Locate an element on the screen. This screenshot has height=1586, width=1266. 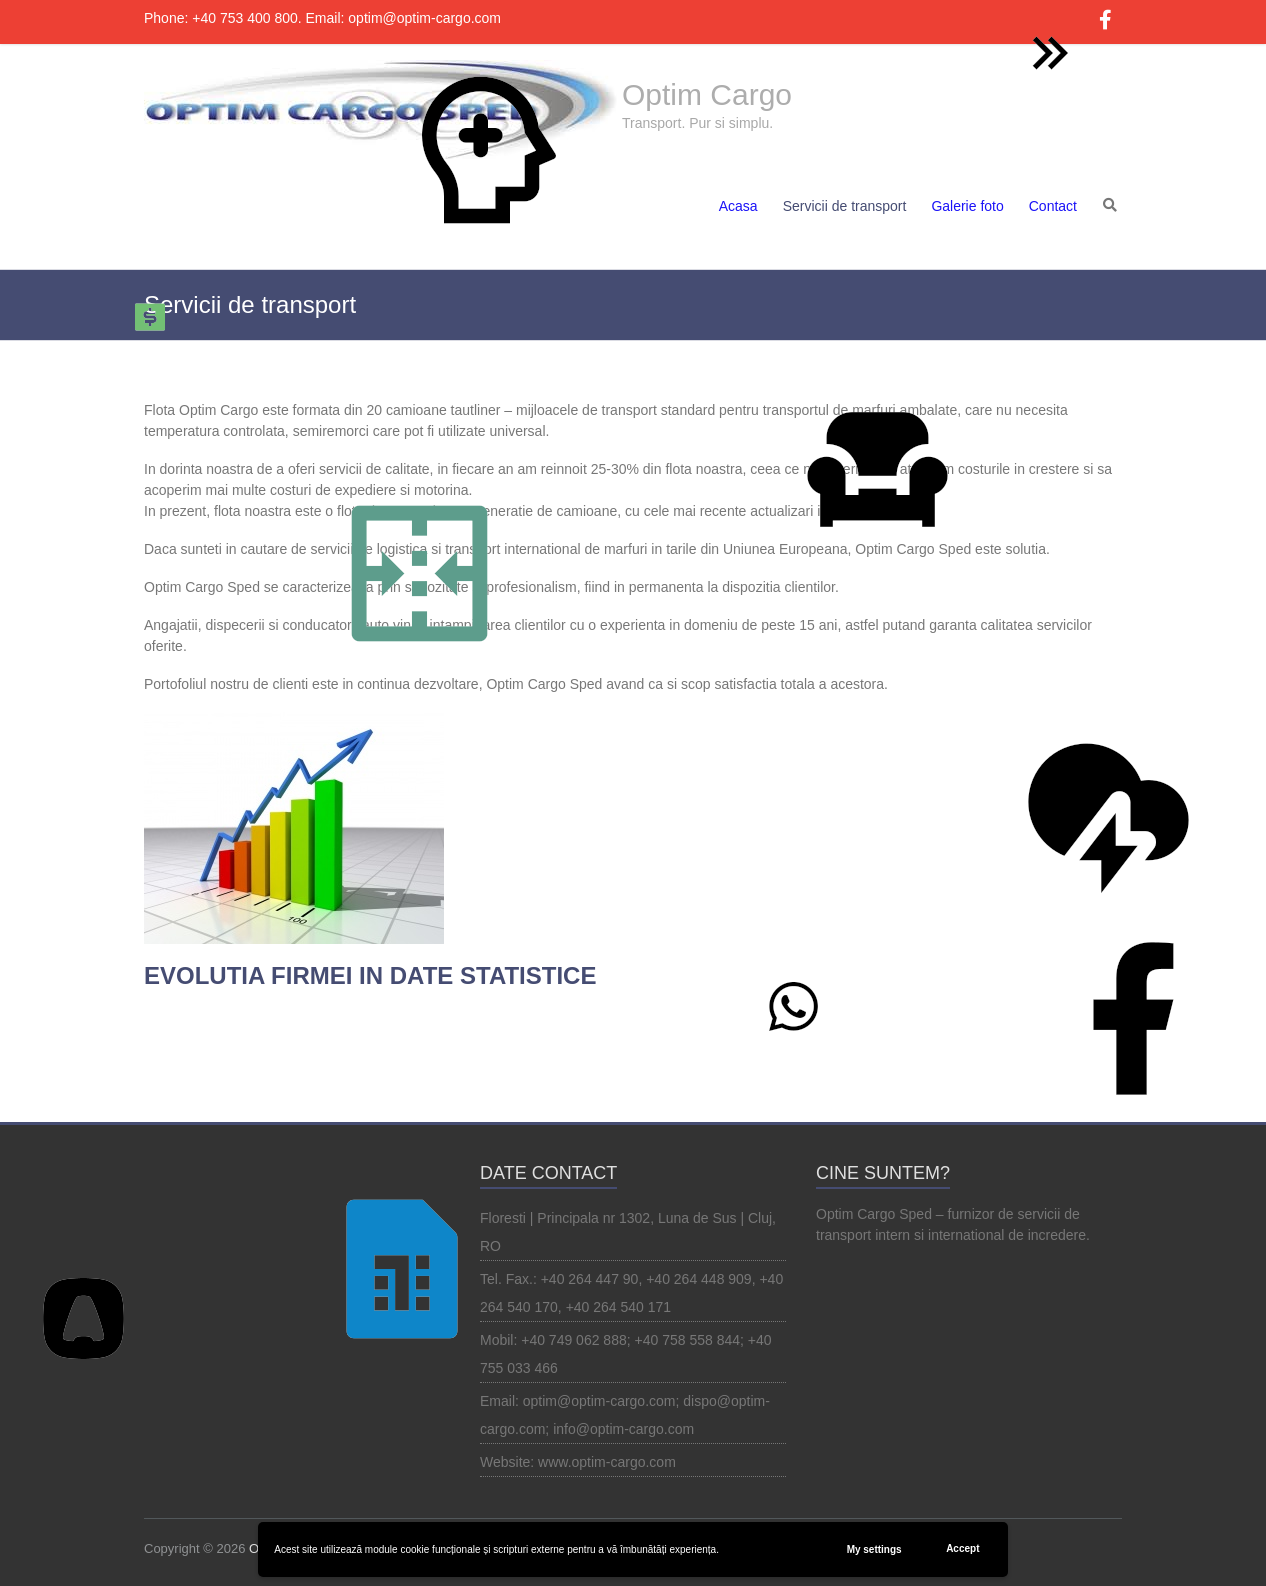
open whatsapp messaging app is located at coordinates (793, 1006).